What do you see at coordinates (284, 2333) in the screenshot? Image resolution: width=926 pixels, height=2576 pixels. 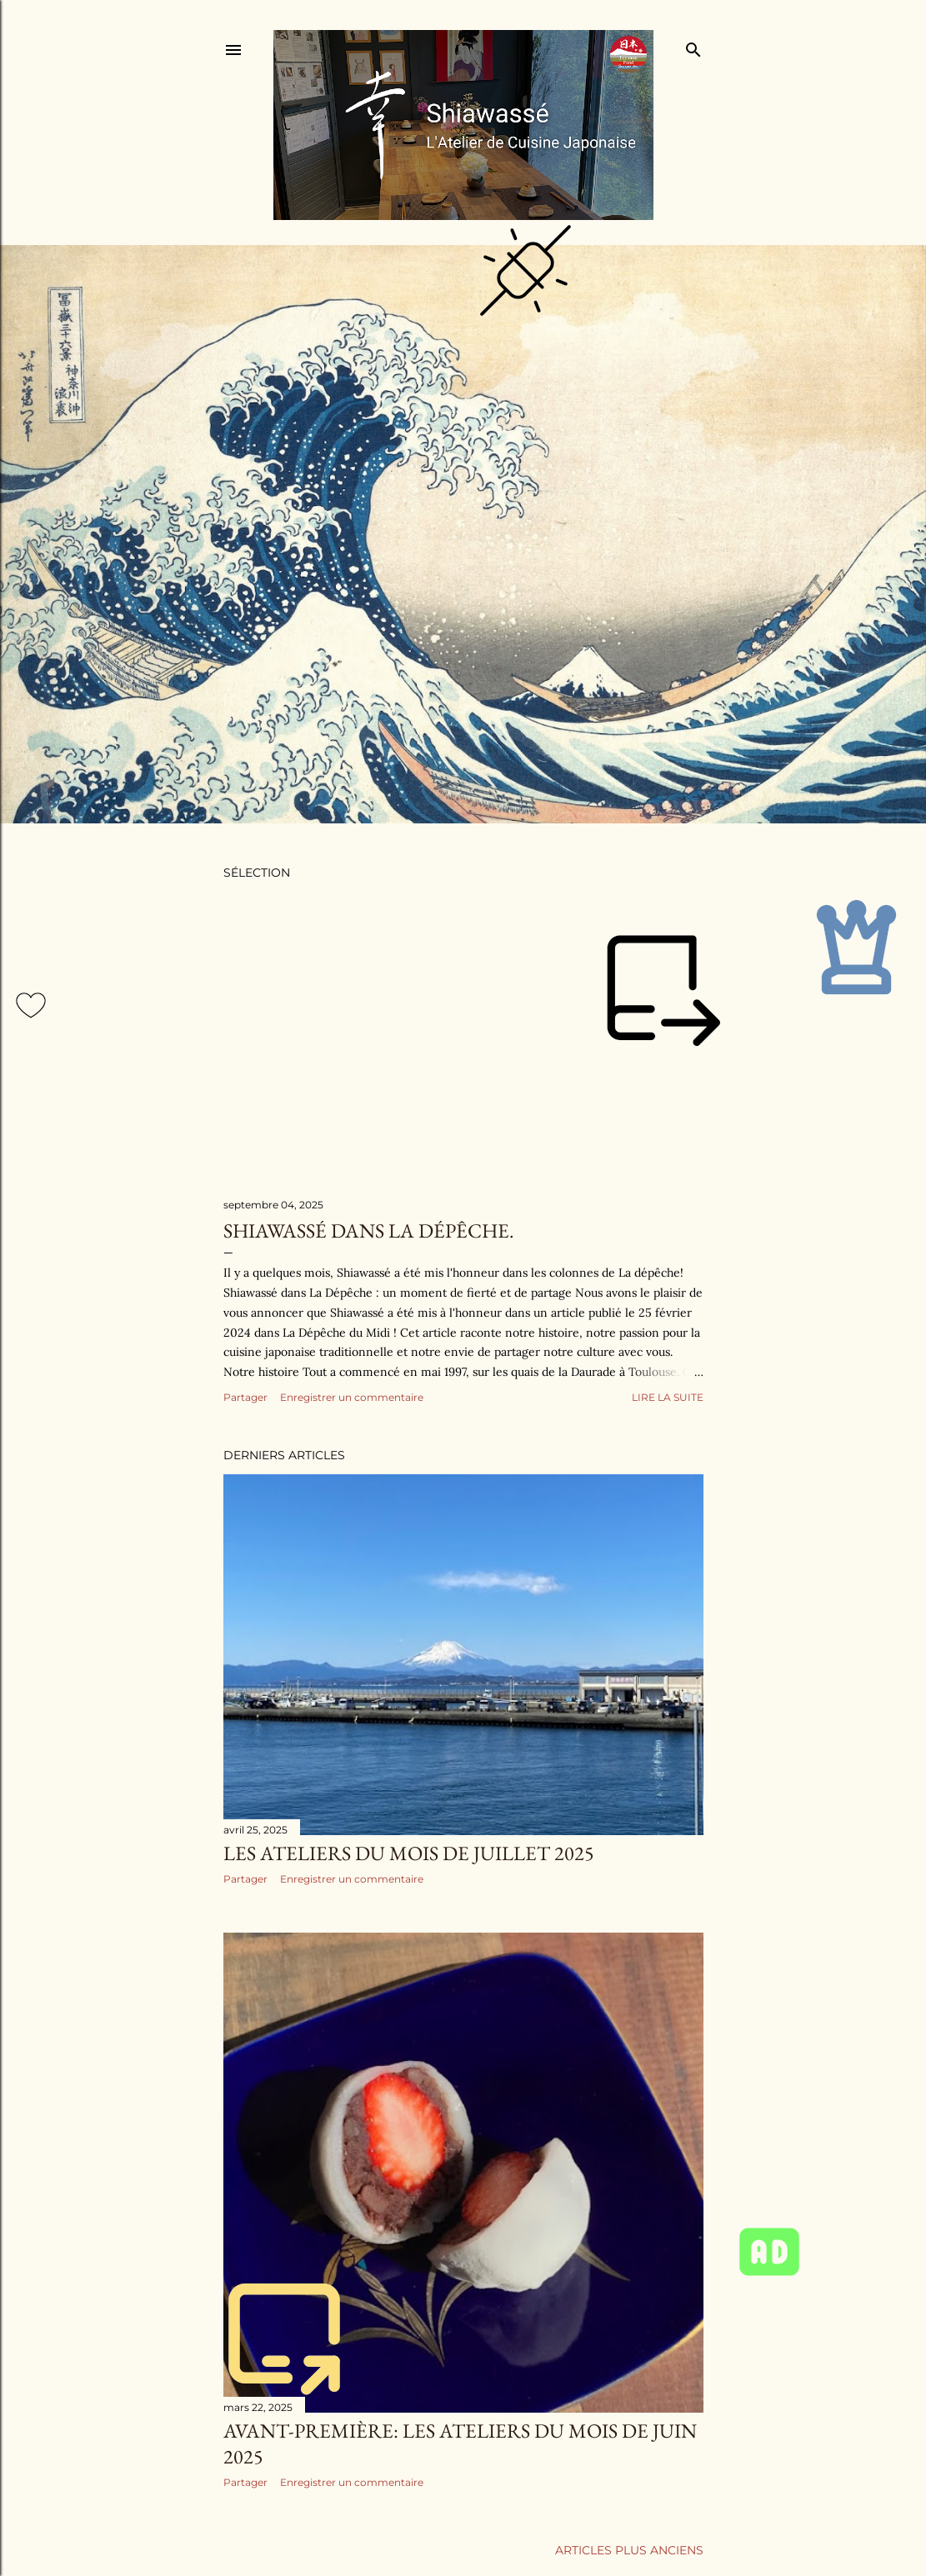 I see `share content from tablet to another device` at bounding box center [284, 2333].